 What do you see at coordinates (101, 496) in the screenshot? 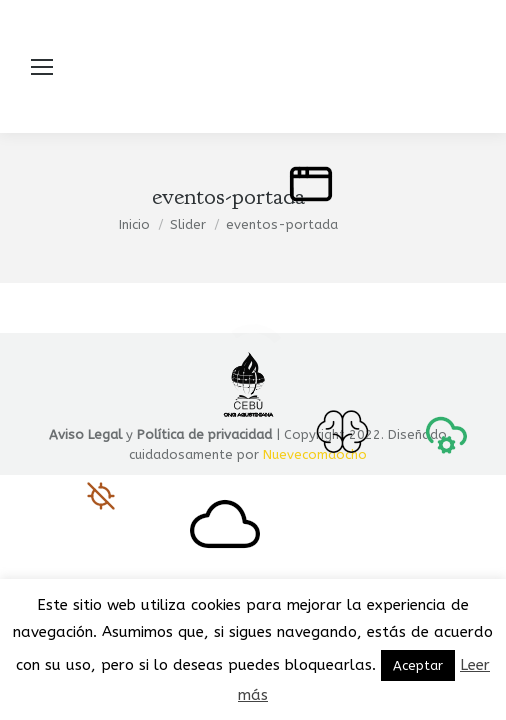
I see `location tracking is disabled` at bounding box center [101, 496].